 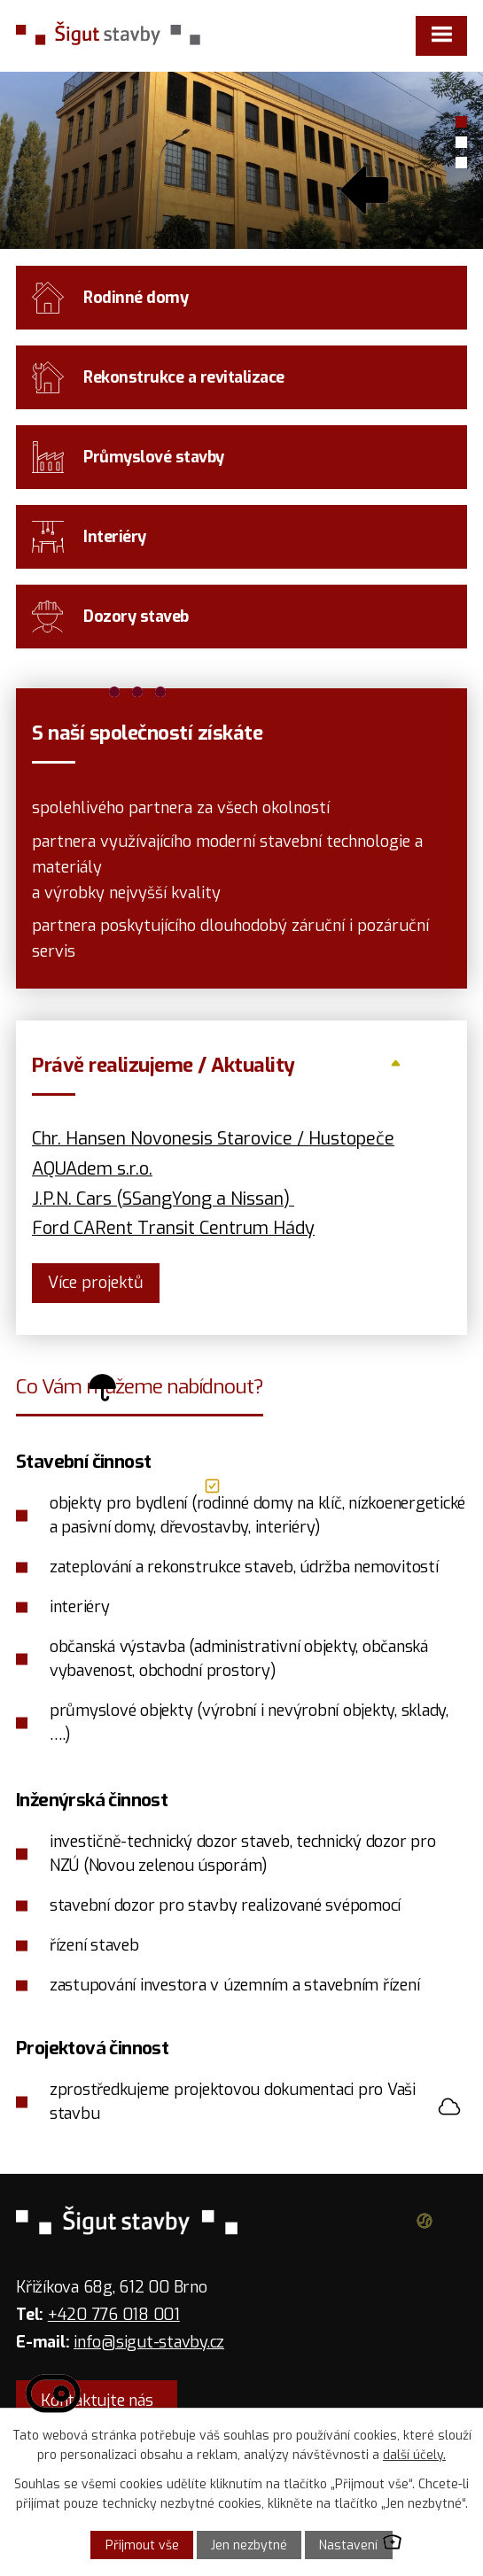 What do you see at coordinates (137, 694) in the screenshot?
I see `access more options or actions` at bounding box center [137, 694].